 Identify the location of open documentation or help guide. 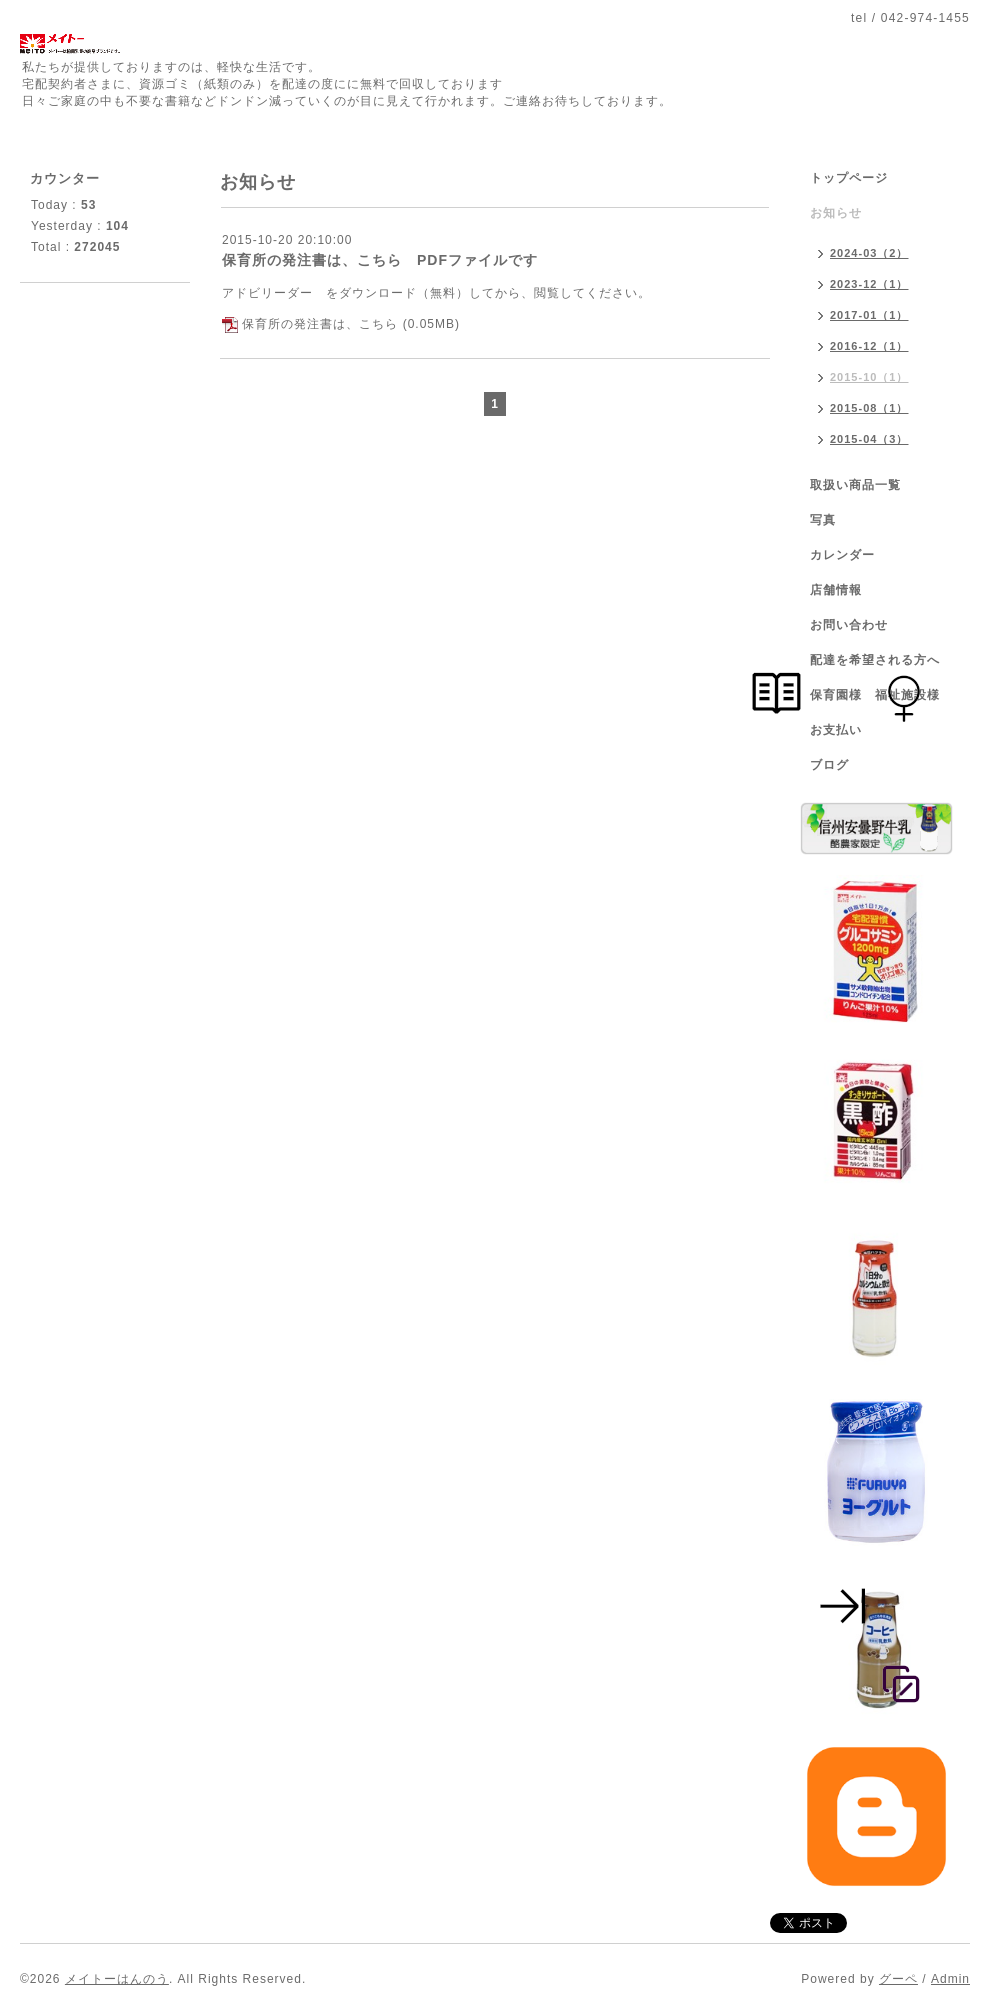
(776, 693).